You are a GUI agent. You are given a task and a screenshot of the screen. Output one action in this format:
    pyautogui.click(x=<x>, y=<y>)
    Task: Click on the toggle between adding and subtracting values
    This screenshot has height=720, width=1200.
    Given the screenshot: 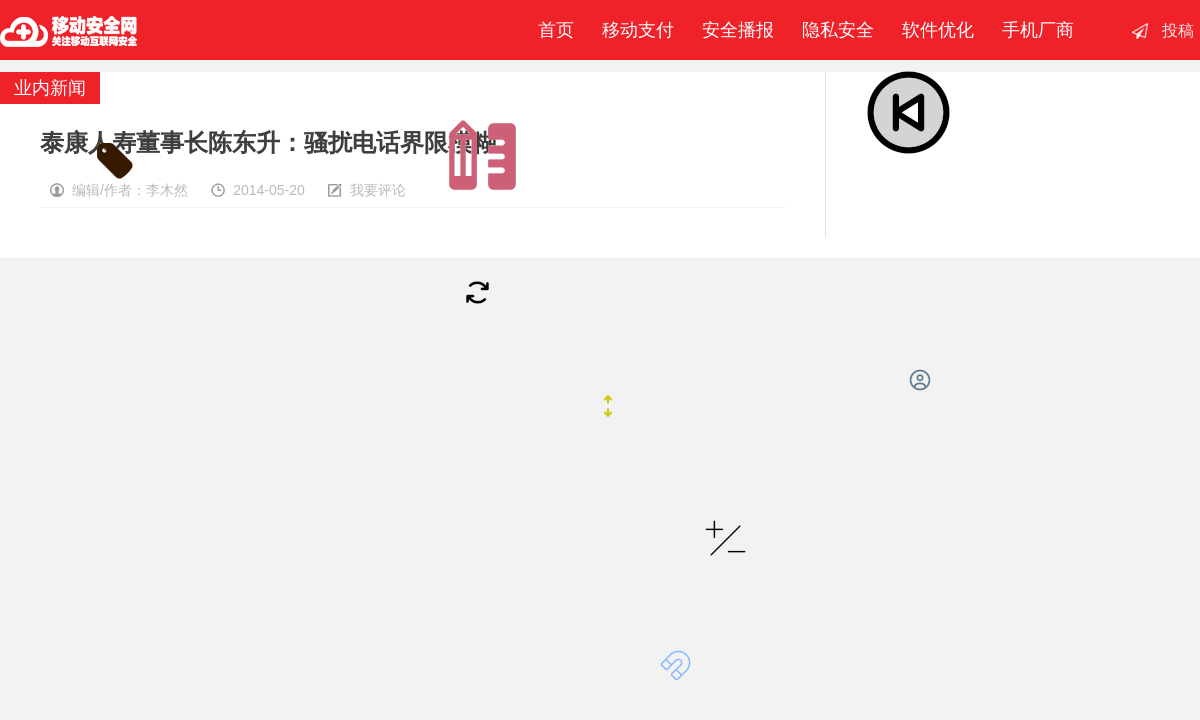 What is the action you would take?
    pyautogui.click(x=725, y=540)
    